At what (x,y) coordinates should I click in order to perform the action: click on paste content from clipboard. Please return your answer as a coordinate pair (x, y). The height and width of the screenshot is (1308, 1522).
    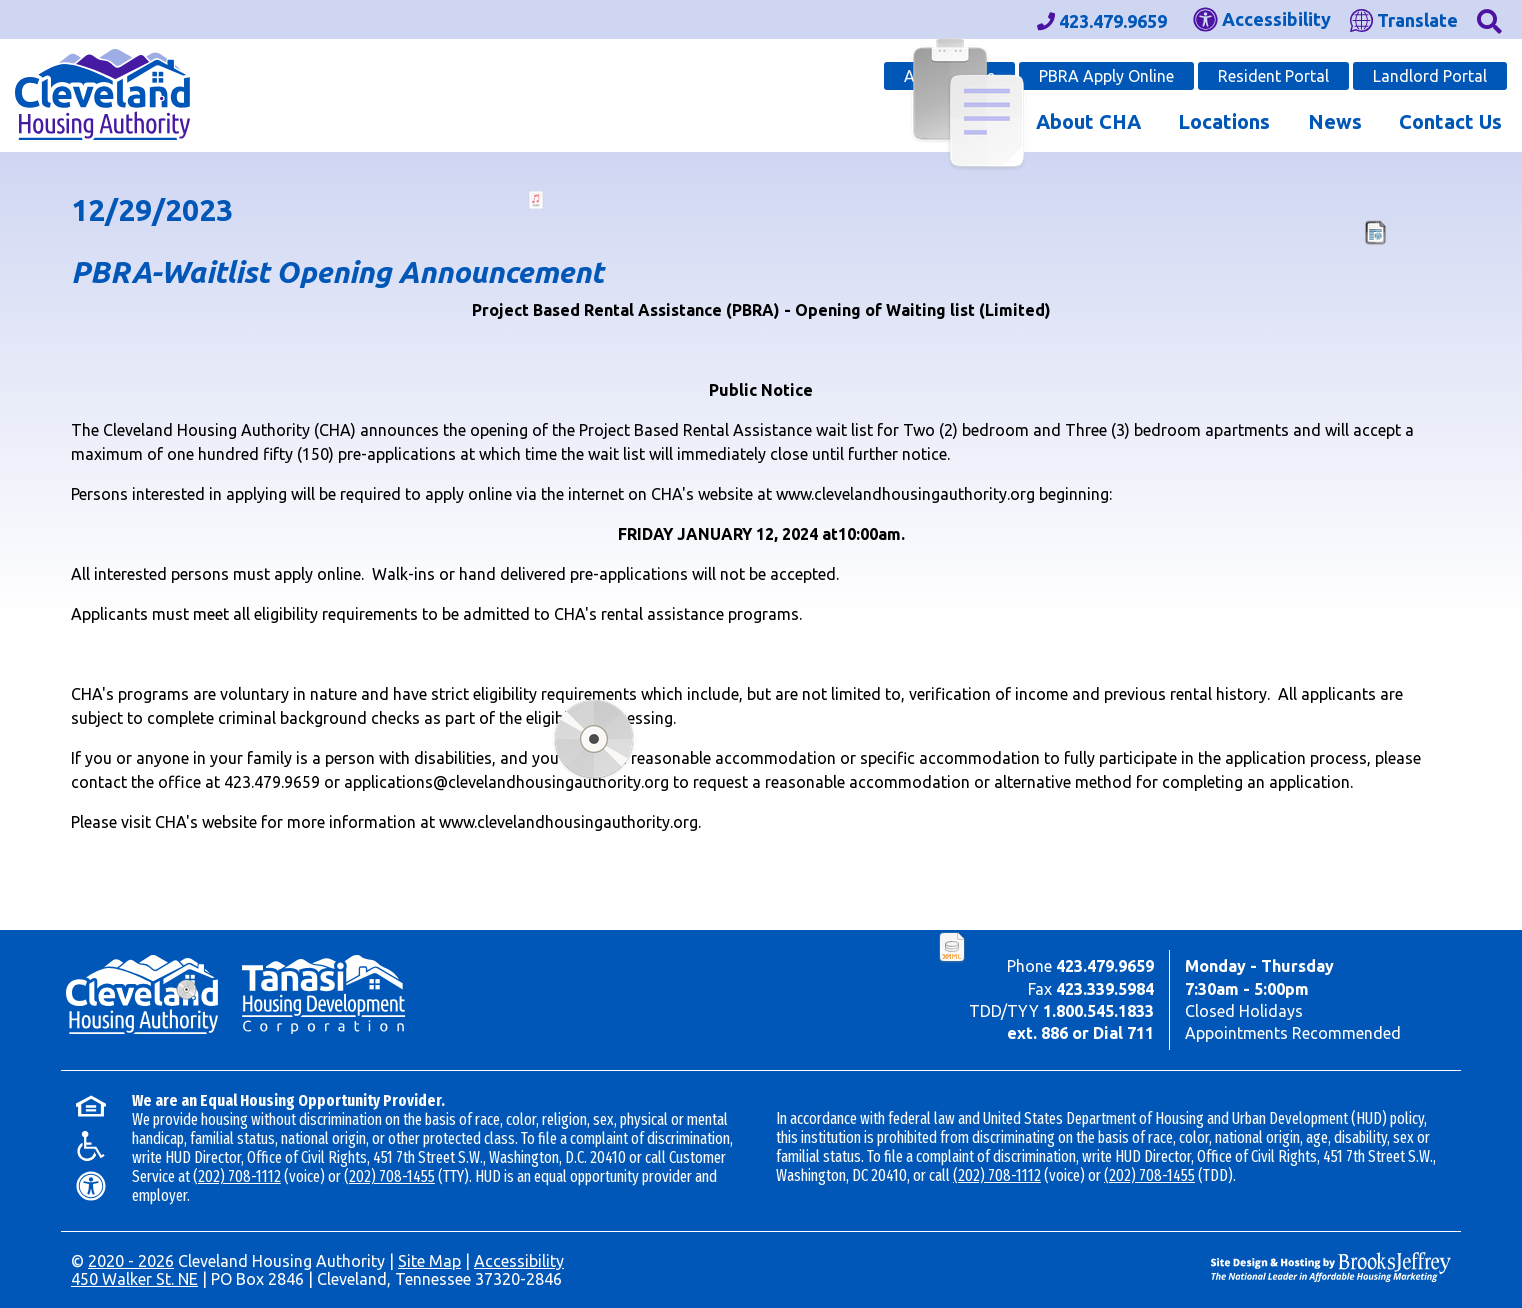
    Looking at the image, I should click on (968, 102).